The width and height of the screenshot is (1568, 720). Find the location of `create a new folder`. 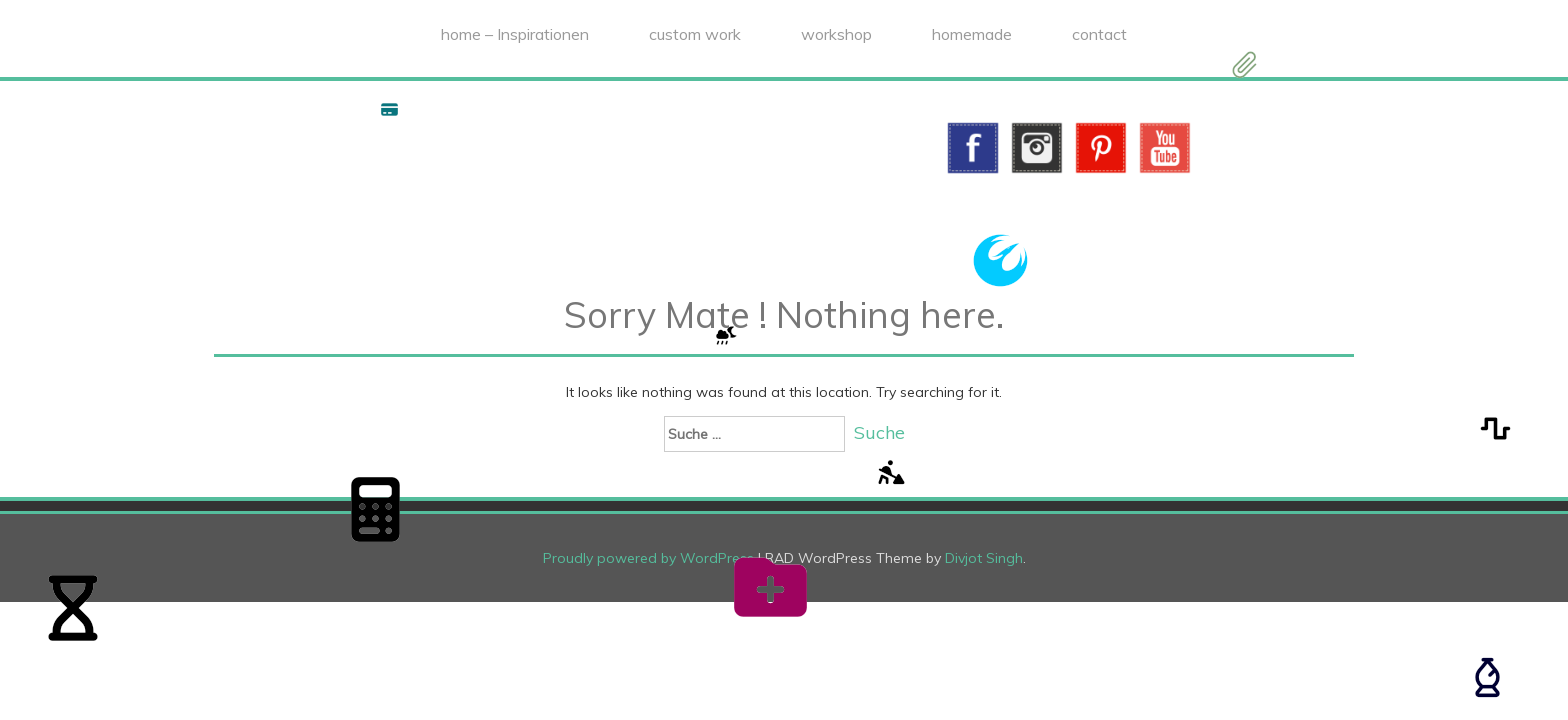

create a new folder is located at coordinates (770, 589).